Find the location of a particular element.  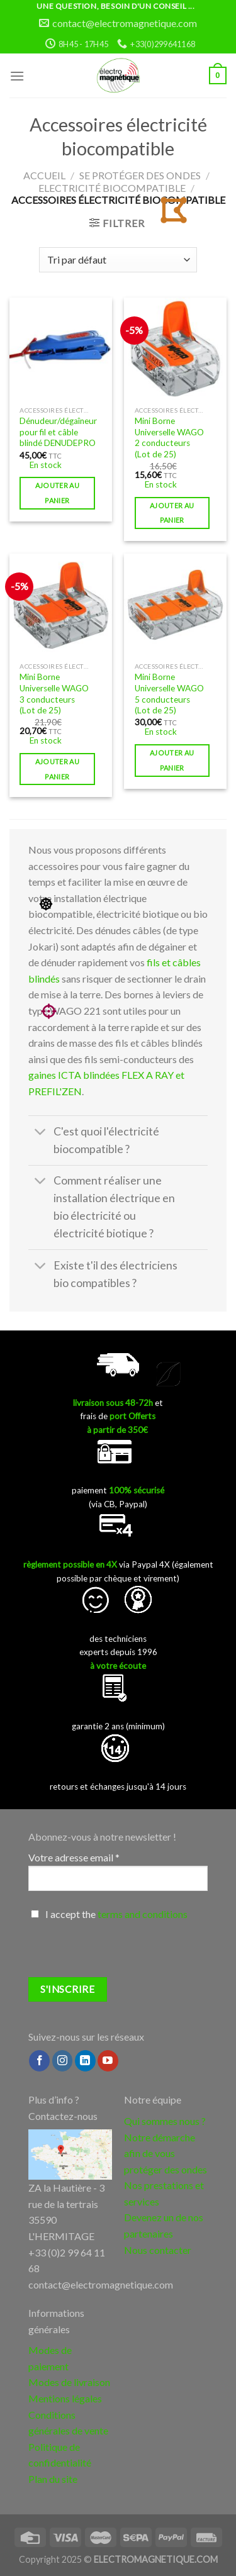

navigate to buddhism or dharma-related content is located at coordinates (46, 904).